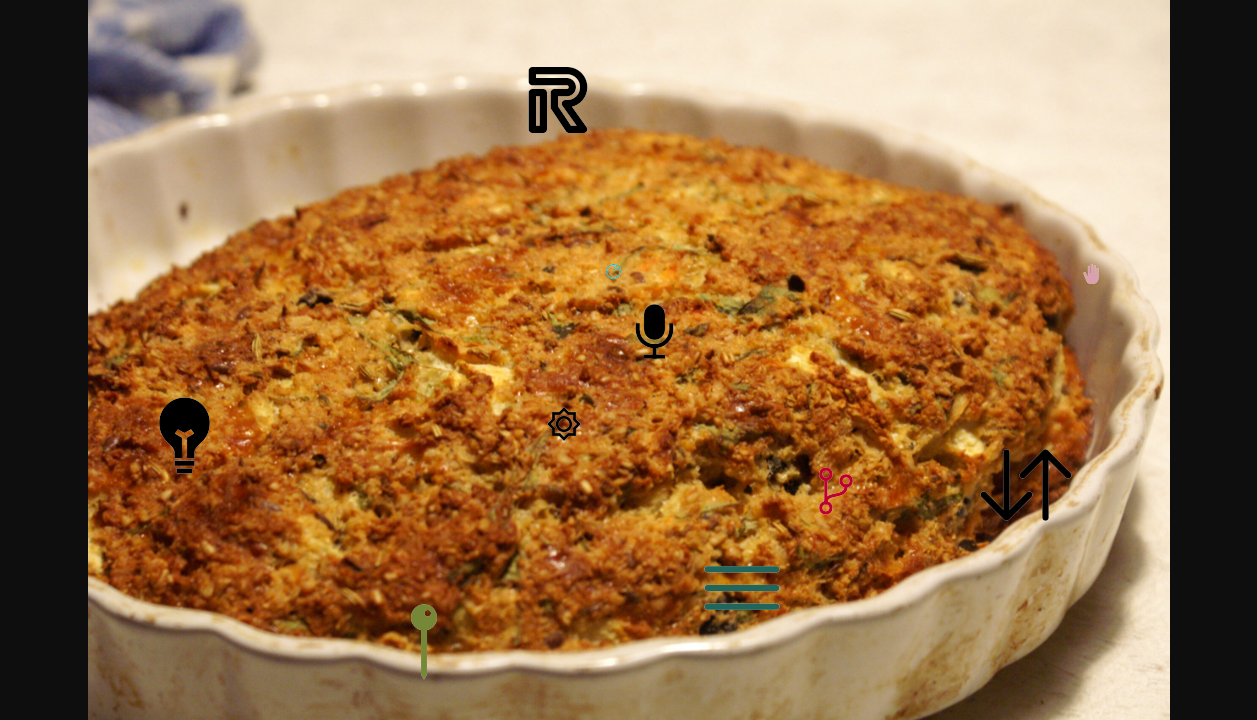 The width and height of the screenshot is (1257, 720). I want to click on view repository branches, so click(836, 491).